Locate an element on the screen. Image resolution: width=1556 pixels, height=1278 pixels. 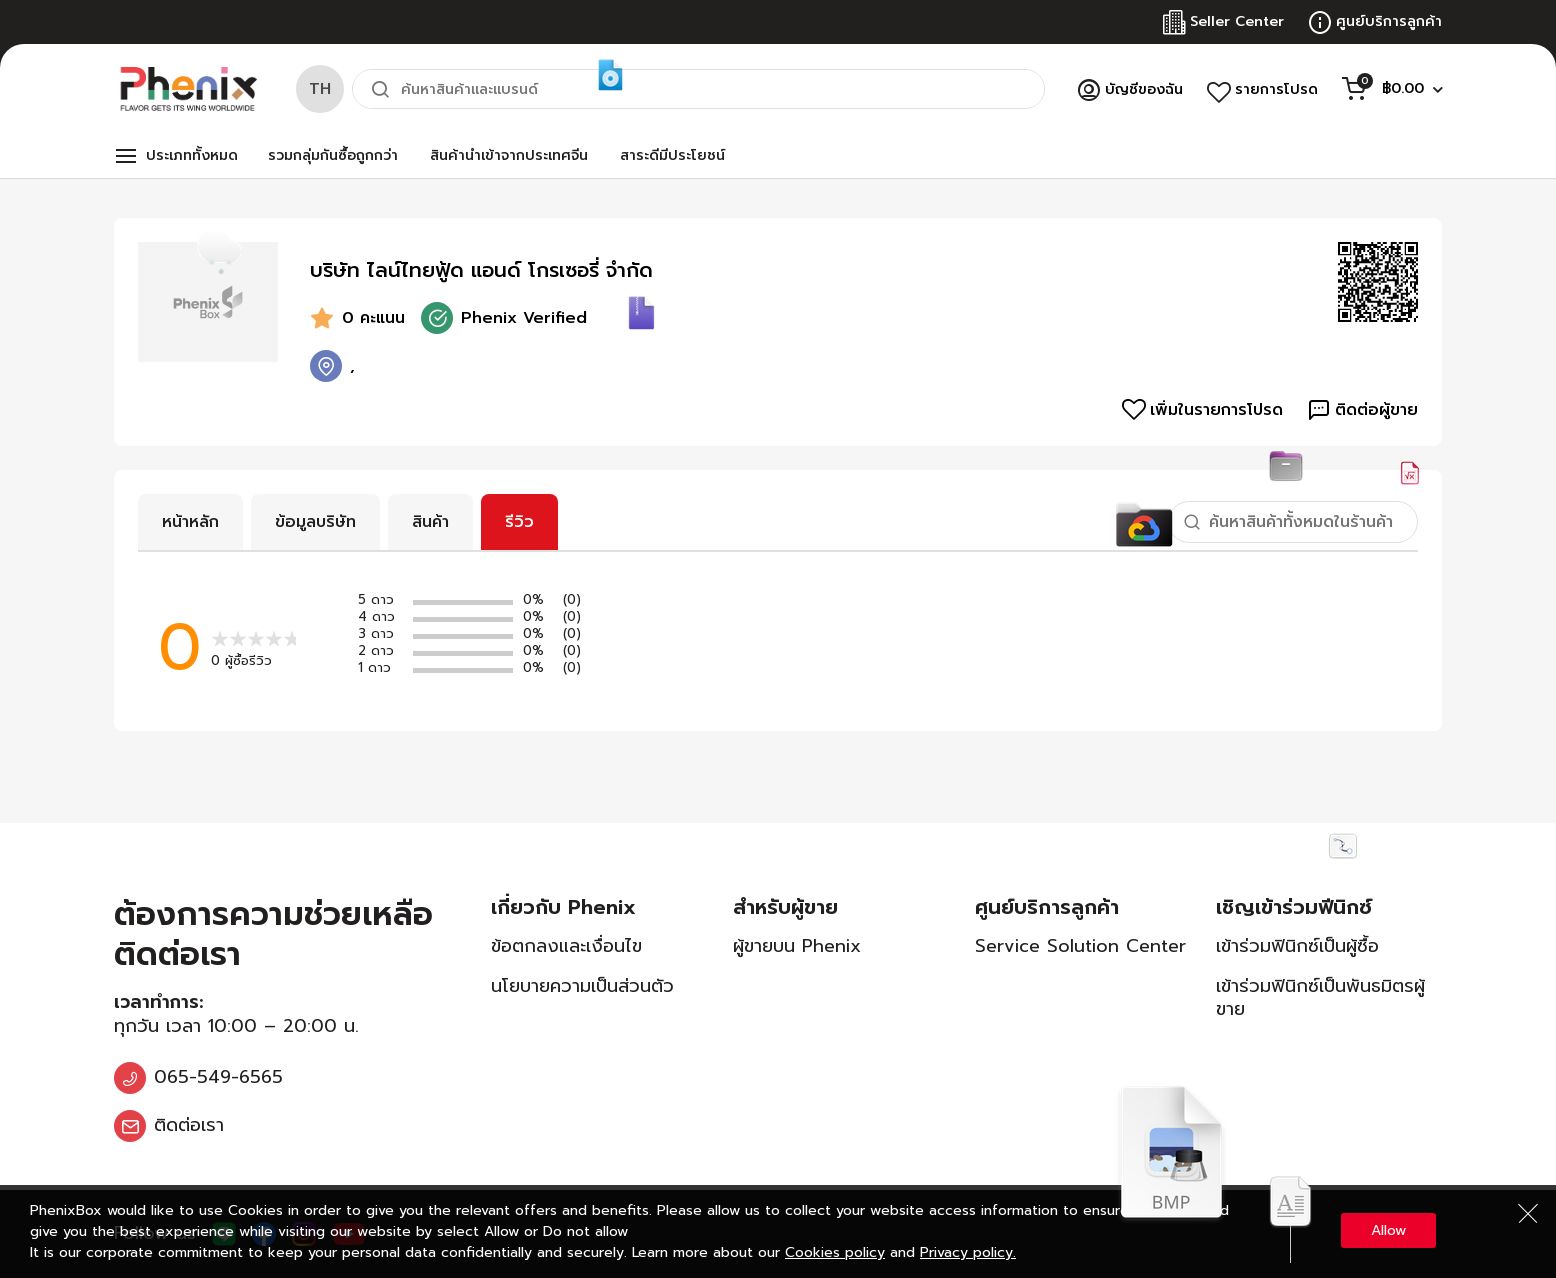
open an opendocument formula template file is located at coordinates (1410, 473).